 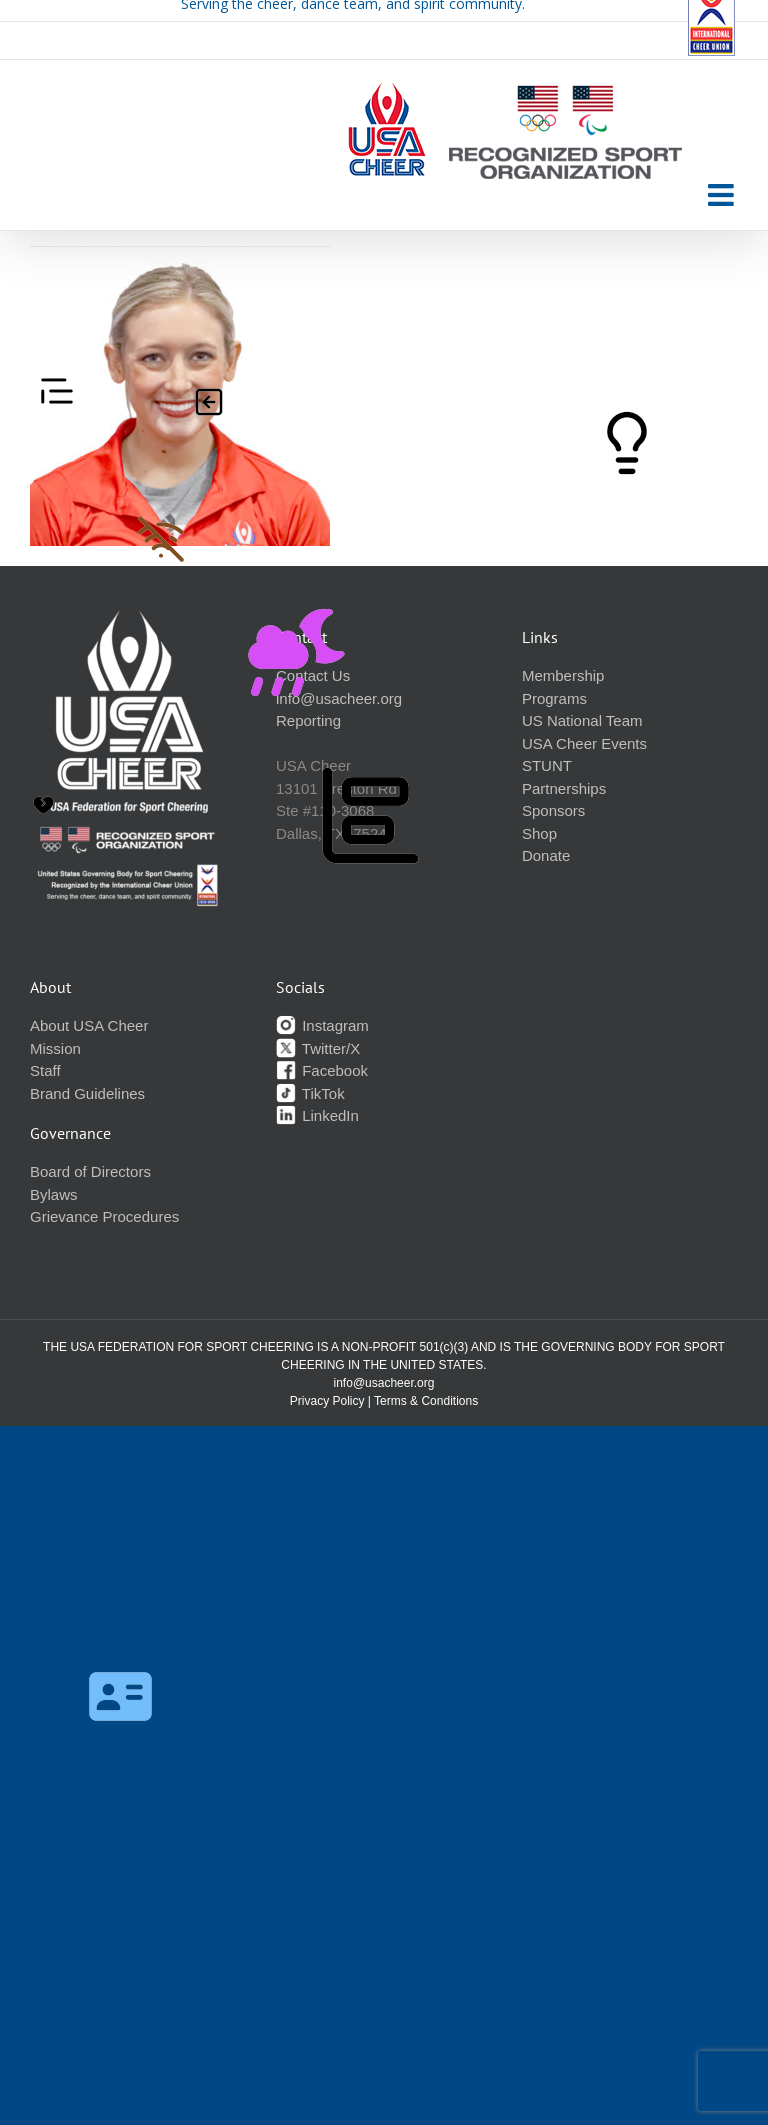 I want to click on view contact details, so click(x=120, y=1696).